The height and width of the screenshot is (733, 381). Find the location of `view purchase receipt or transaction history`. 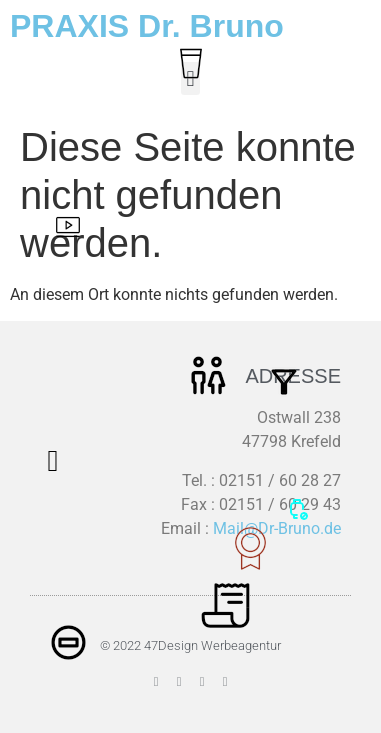

view purchase receipt or transaction history is located at coordinates (225, 605).